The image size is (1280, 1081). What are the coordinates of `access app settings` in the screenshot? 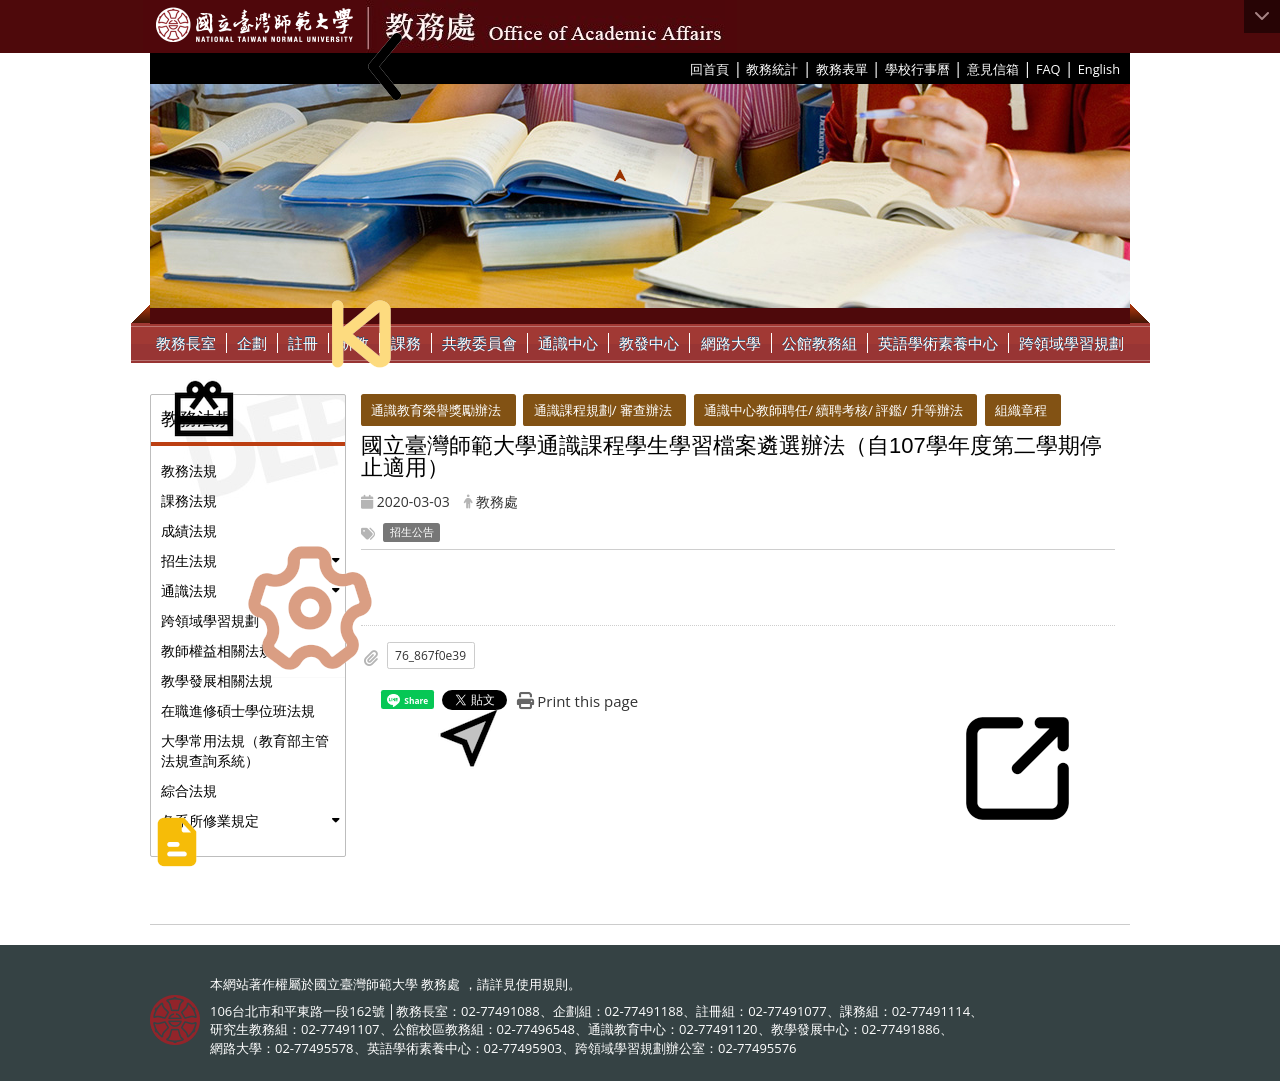 It's located at (310, 608).